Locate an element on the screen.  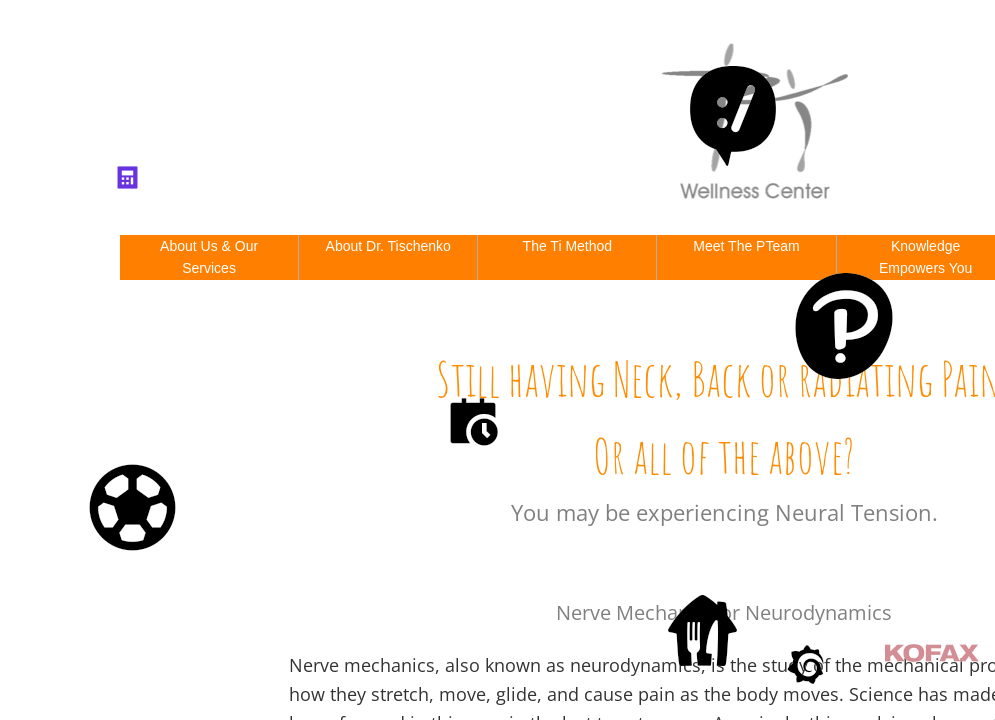
pearson education platform logo is located at coordinates (844, 326).